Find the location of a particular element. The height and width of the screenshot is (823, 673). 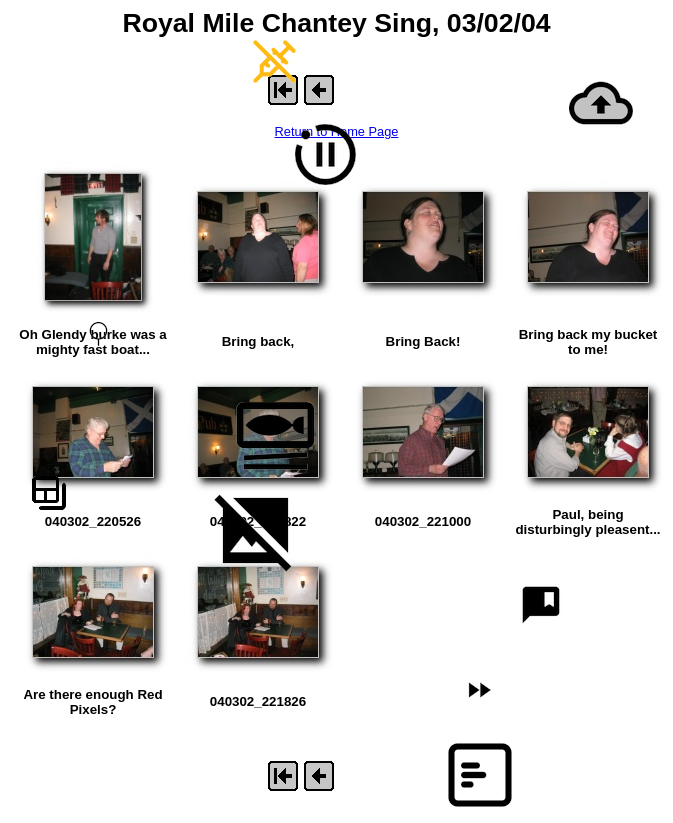

view set meal or bento box options is located at coordinates (275, 437).